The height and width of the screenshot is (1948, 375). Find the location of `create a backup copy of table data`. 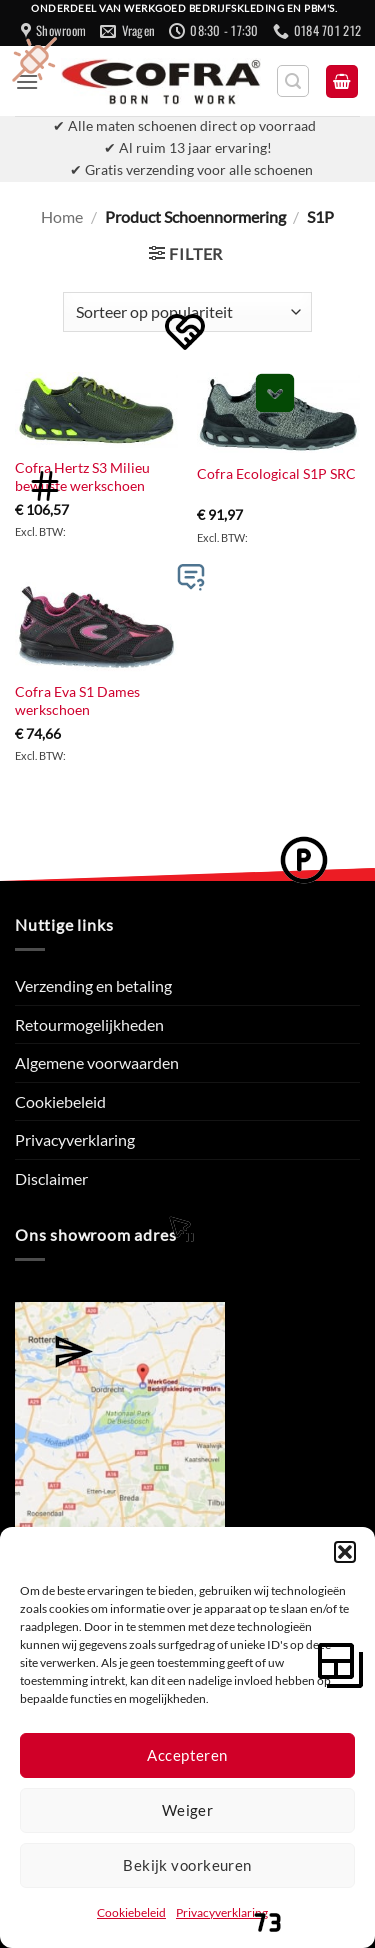

create a backup copy of table data is located at coordinates (340, 1665).